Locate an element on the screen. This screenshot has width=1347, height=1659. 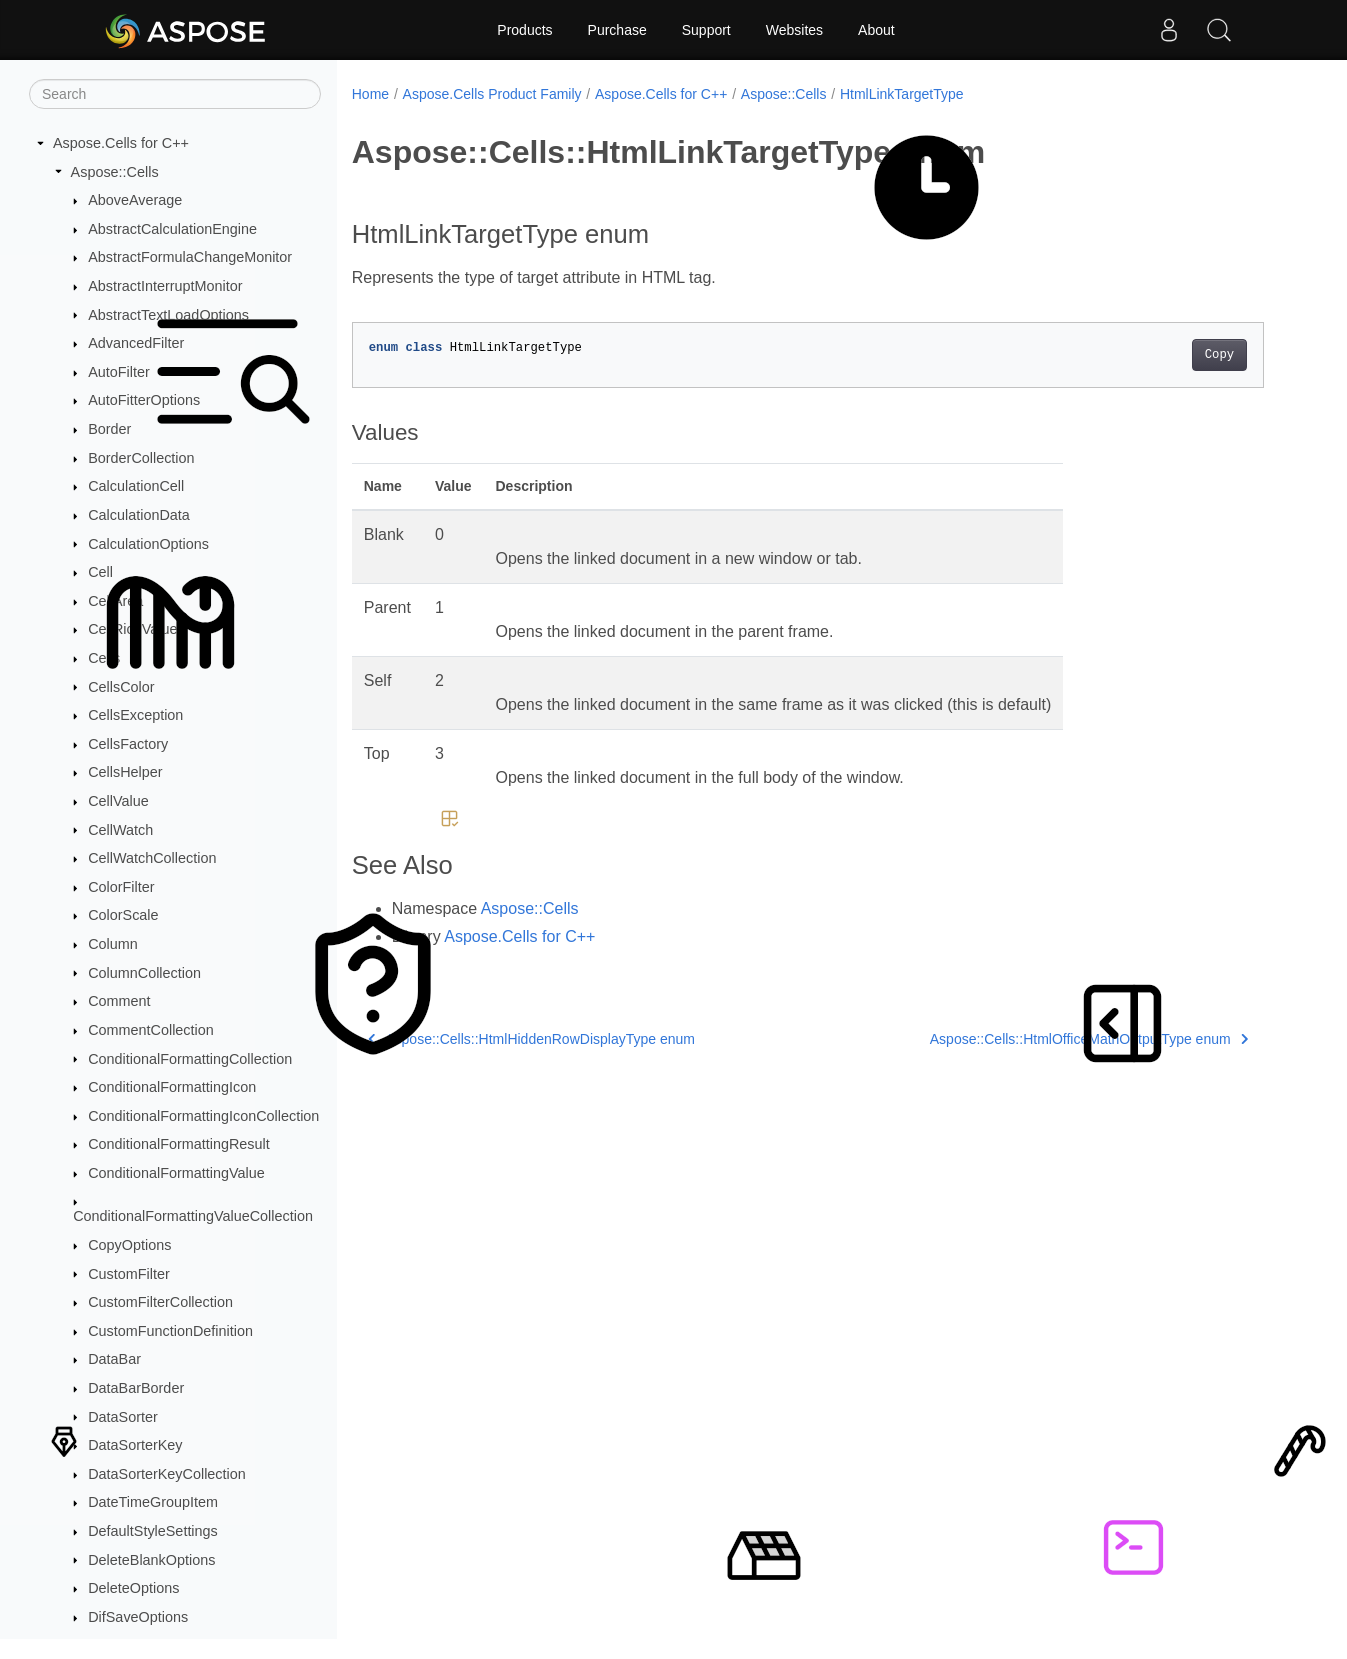
view solar panel system status is located at coordinates (764, 1558).